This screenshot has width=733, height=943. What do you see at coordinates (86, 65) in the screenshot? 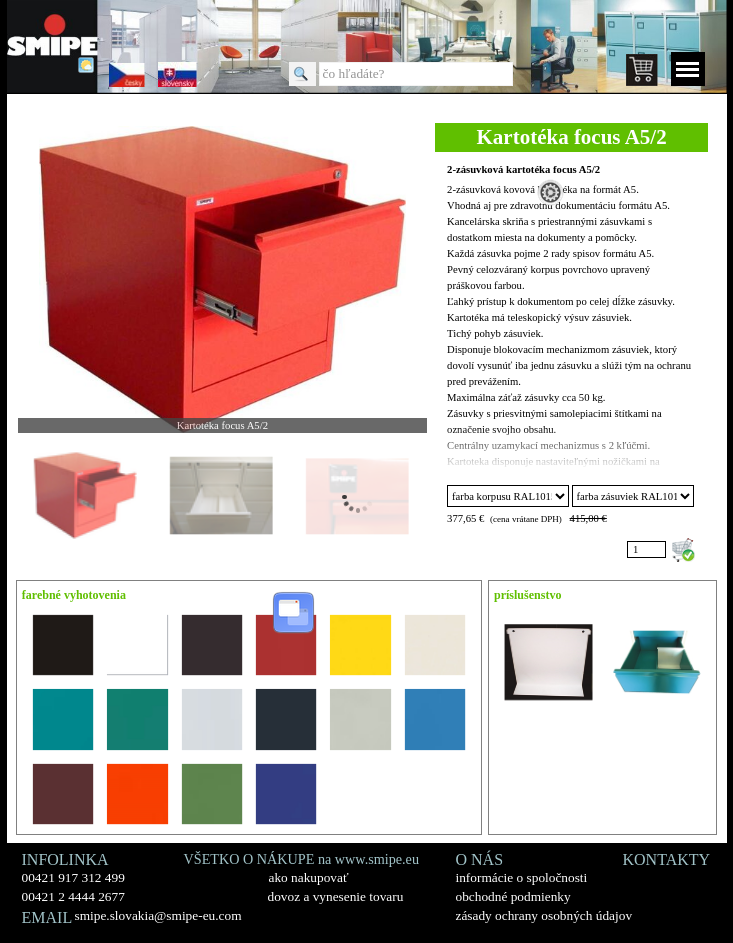
I see `open the weather app` at bounding box center [86, 65].